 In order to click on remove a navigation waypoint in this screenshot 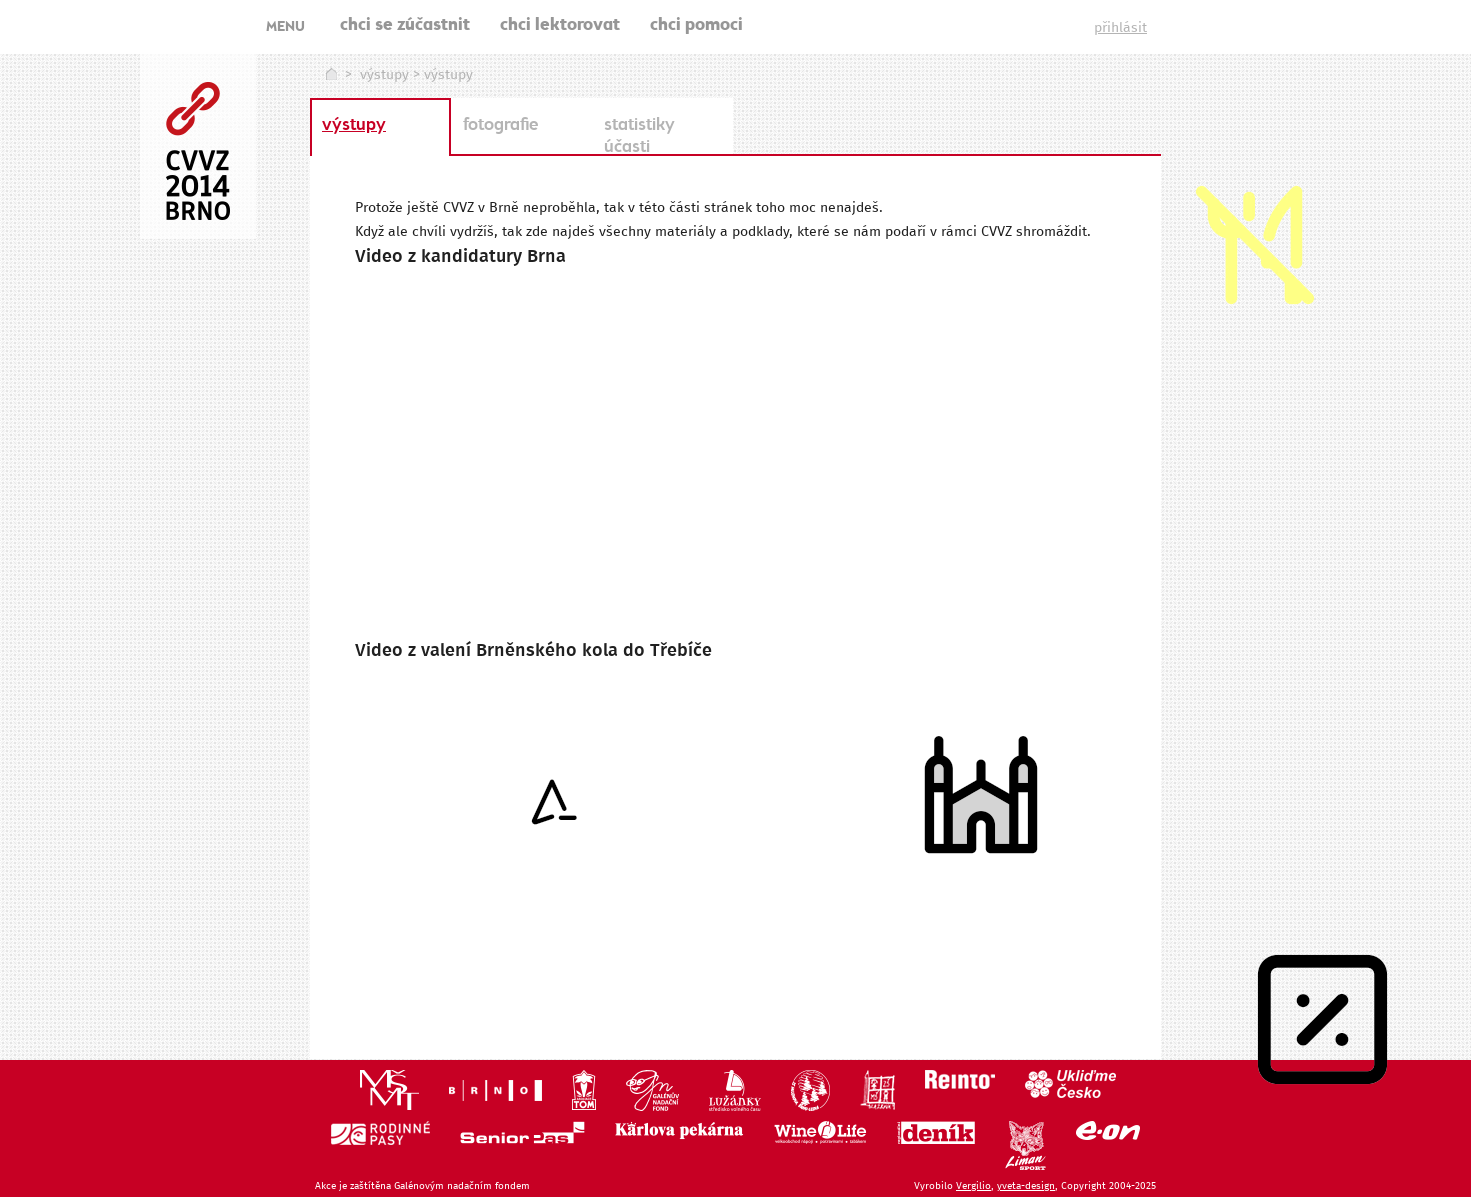, I will do `click(552, 802)`.